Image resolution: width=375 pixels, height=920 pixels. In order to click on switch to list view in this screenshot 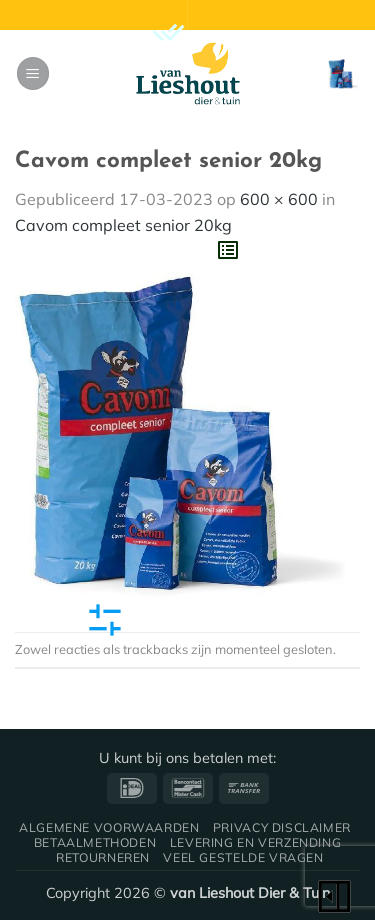, I will do `click(228, 250)`.